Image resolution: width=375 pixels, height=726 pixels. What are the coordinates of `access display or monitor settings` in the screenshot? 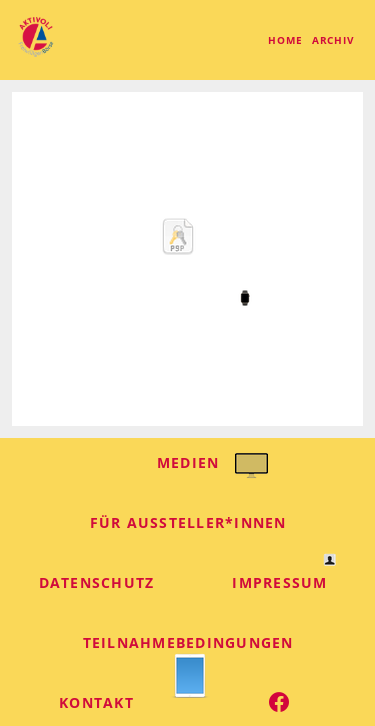 It's located at (251, 465).